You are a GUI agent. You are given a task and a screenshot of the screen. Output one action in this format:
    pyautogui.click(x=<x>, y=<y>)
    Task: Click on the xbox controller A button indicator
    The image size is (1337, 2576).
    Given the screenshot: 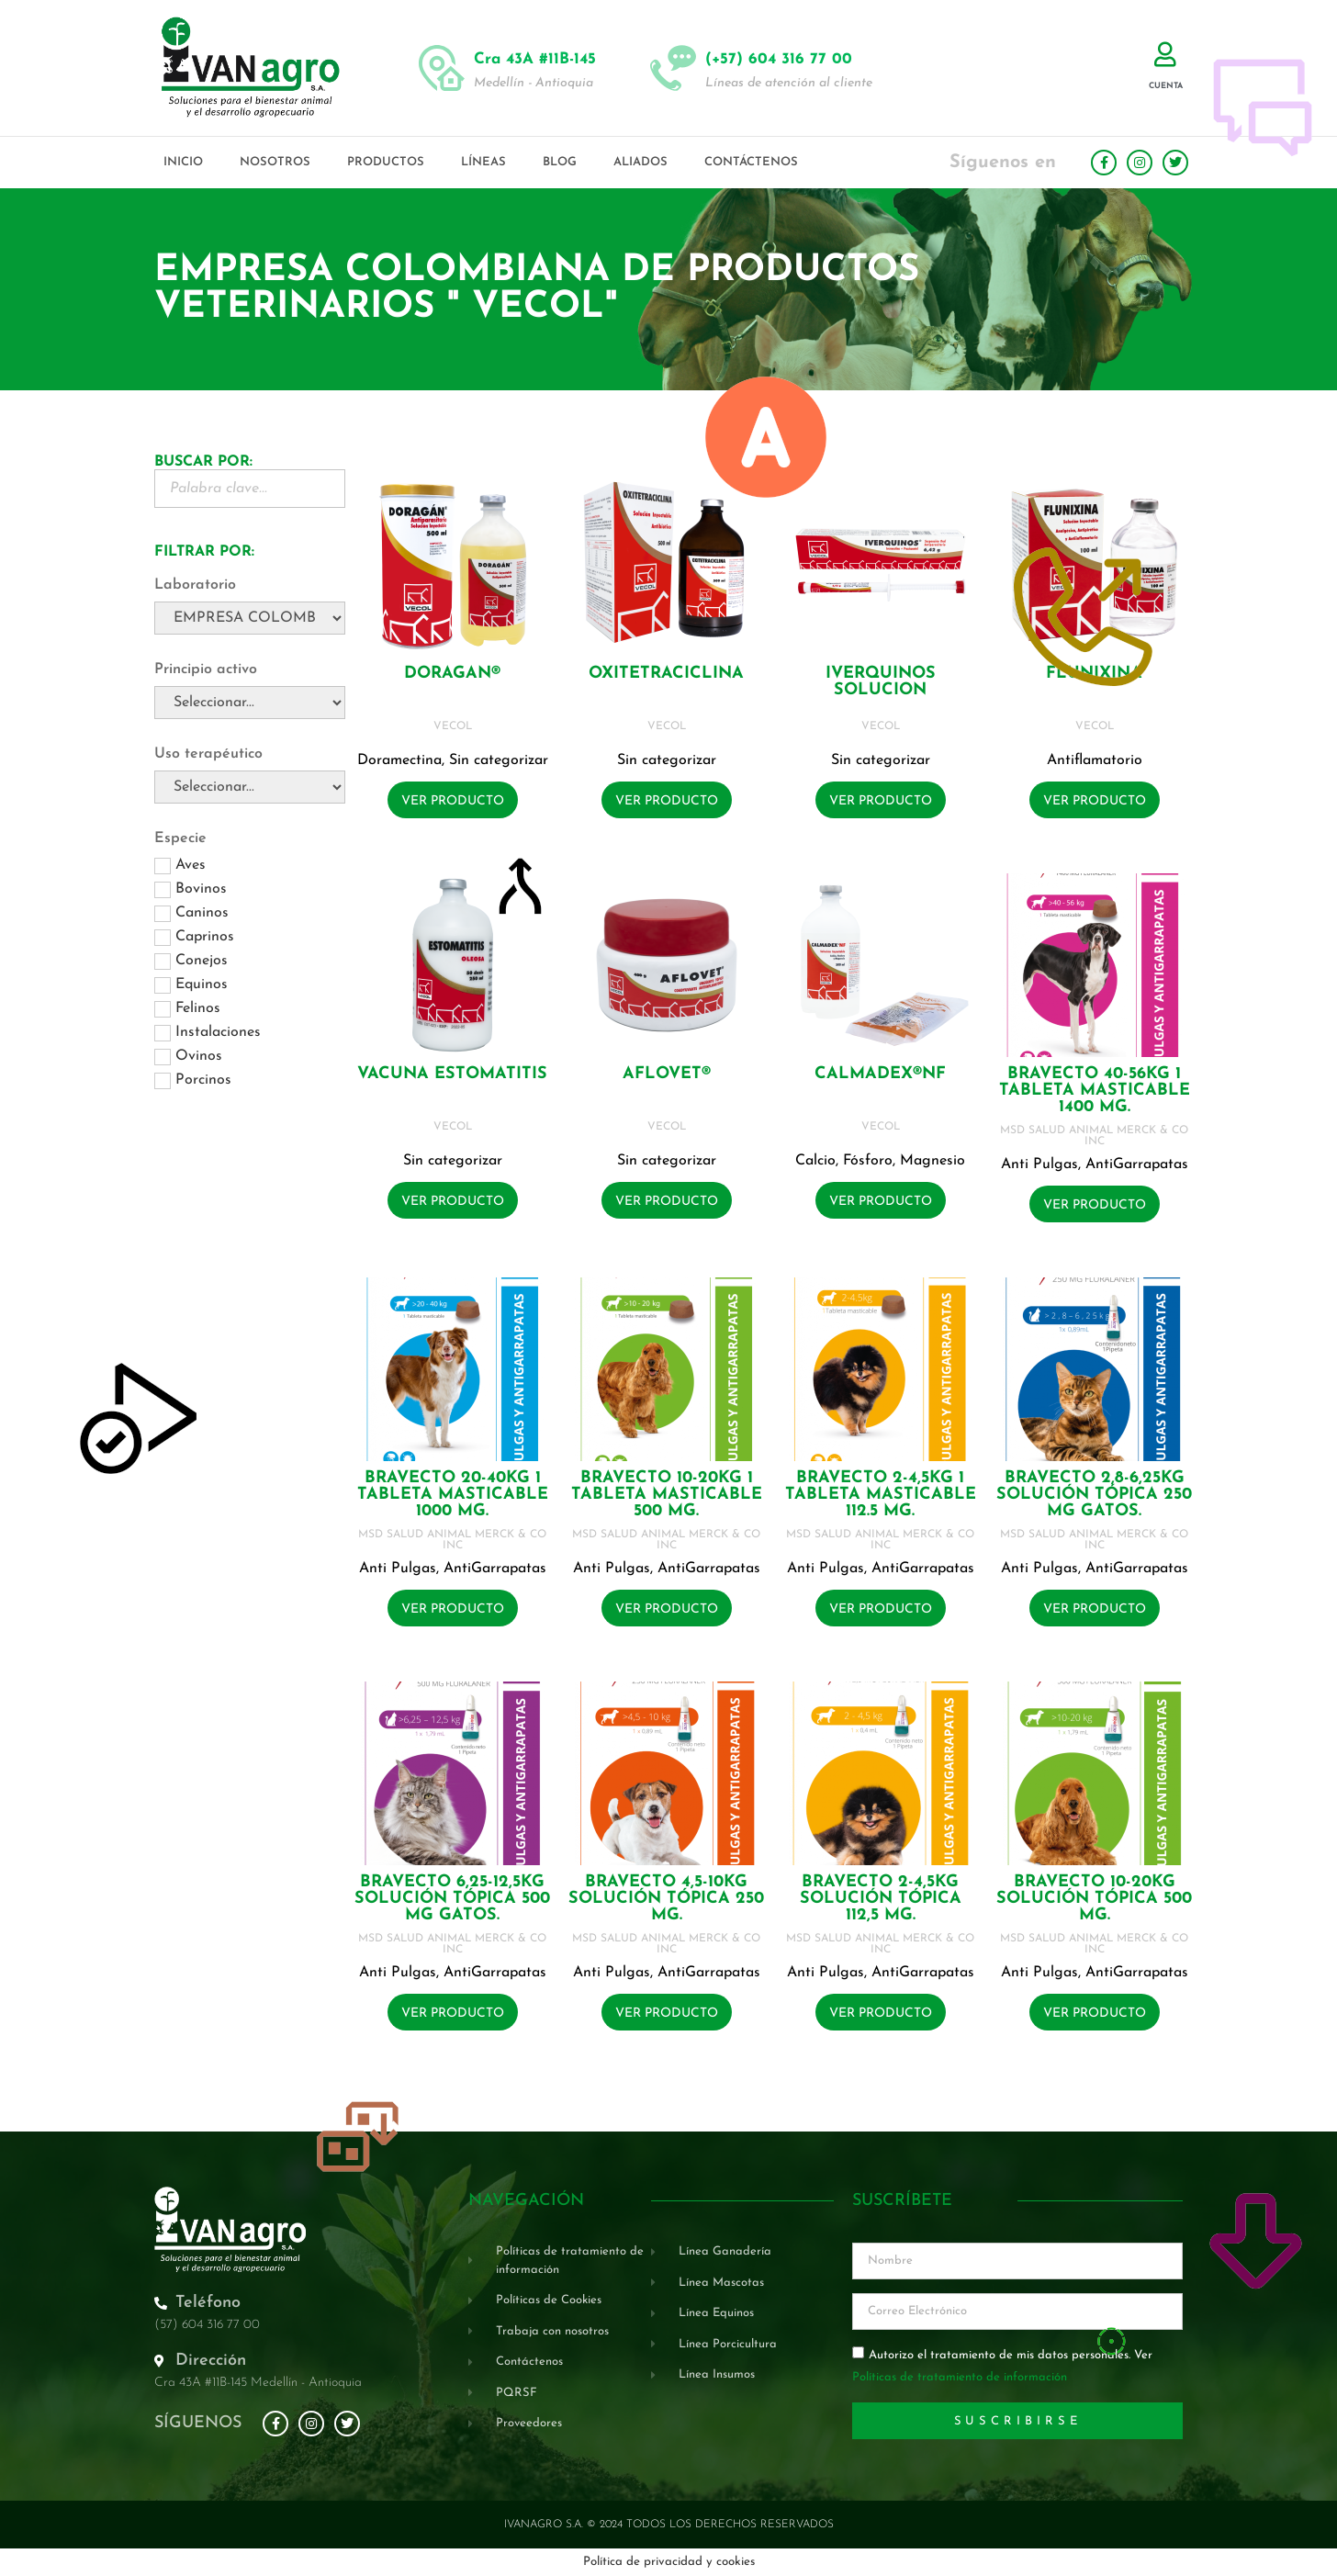 What is the action you would take?
    pyautogui.click(x=766, y=437)
    